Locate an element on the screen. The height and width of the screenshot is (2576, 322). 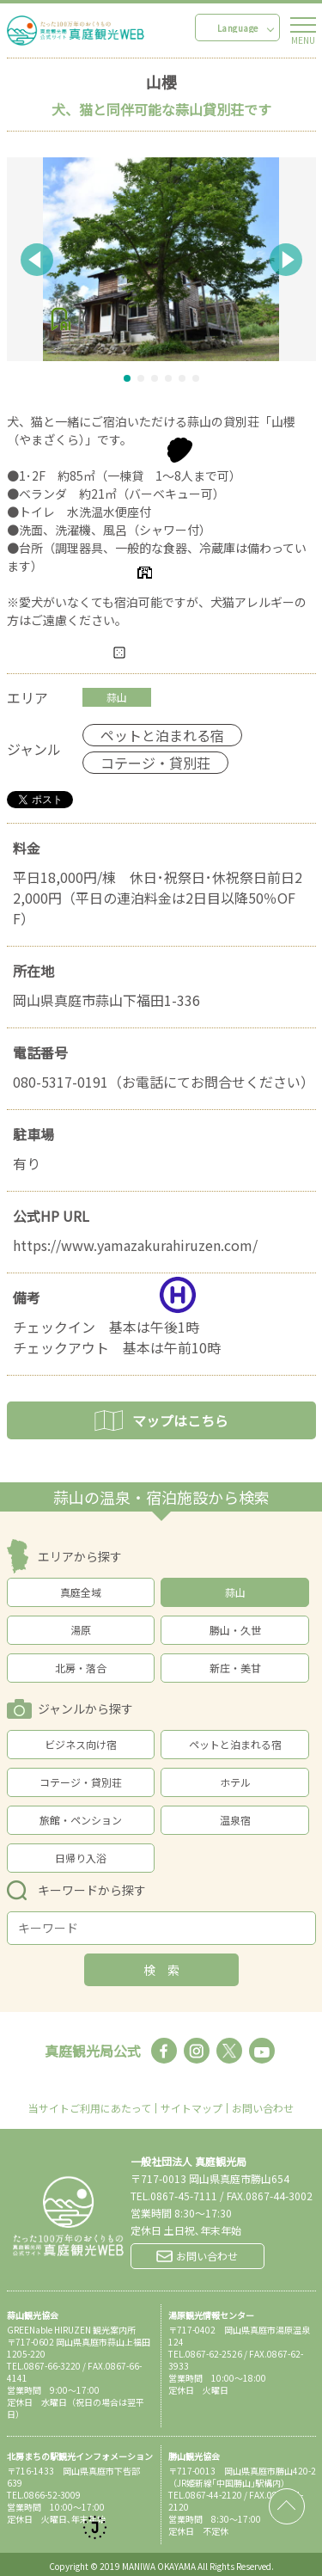
find nearby convenience stores is located at coordinates (144, 572).